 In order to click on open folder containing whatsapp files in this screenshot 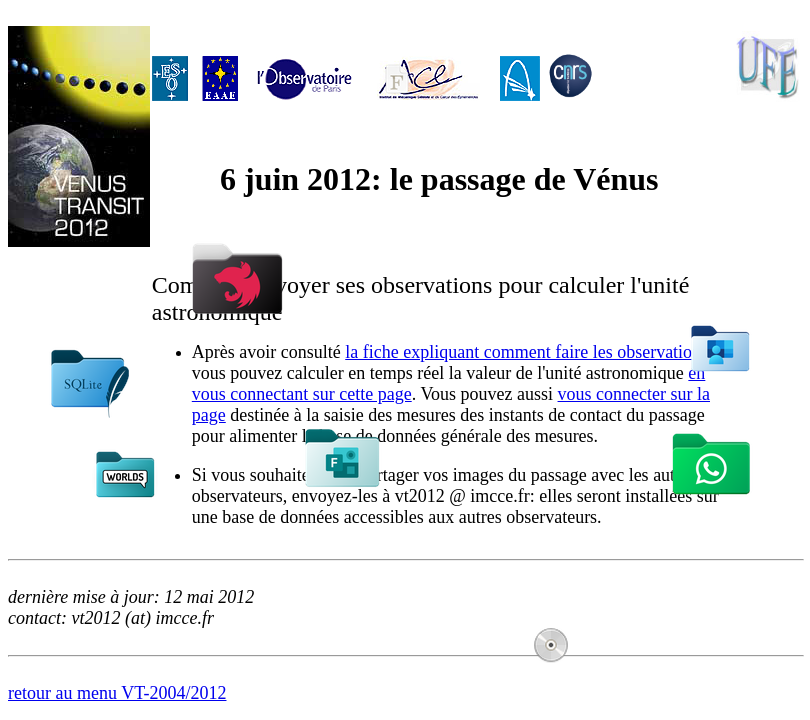, I will do `click(711, 466)`.